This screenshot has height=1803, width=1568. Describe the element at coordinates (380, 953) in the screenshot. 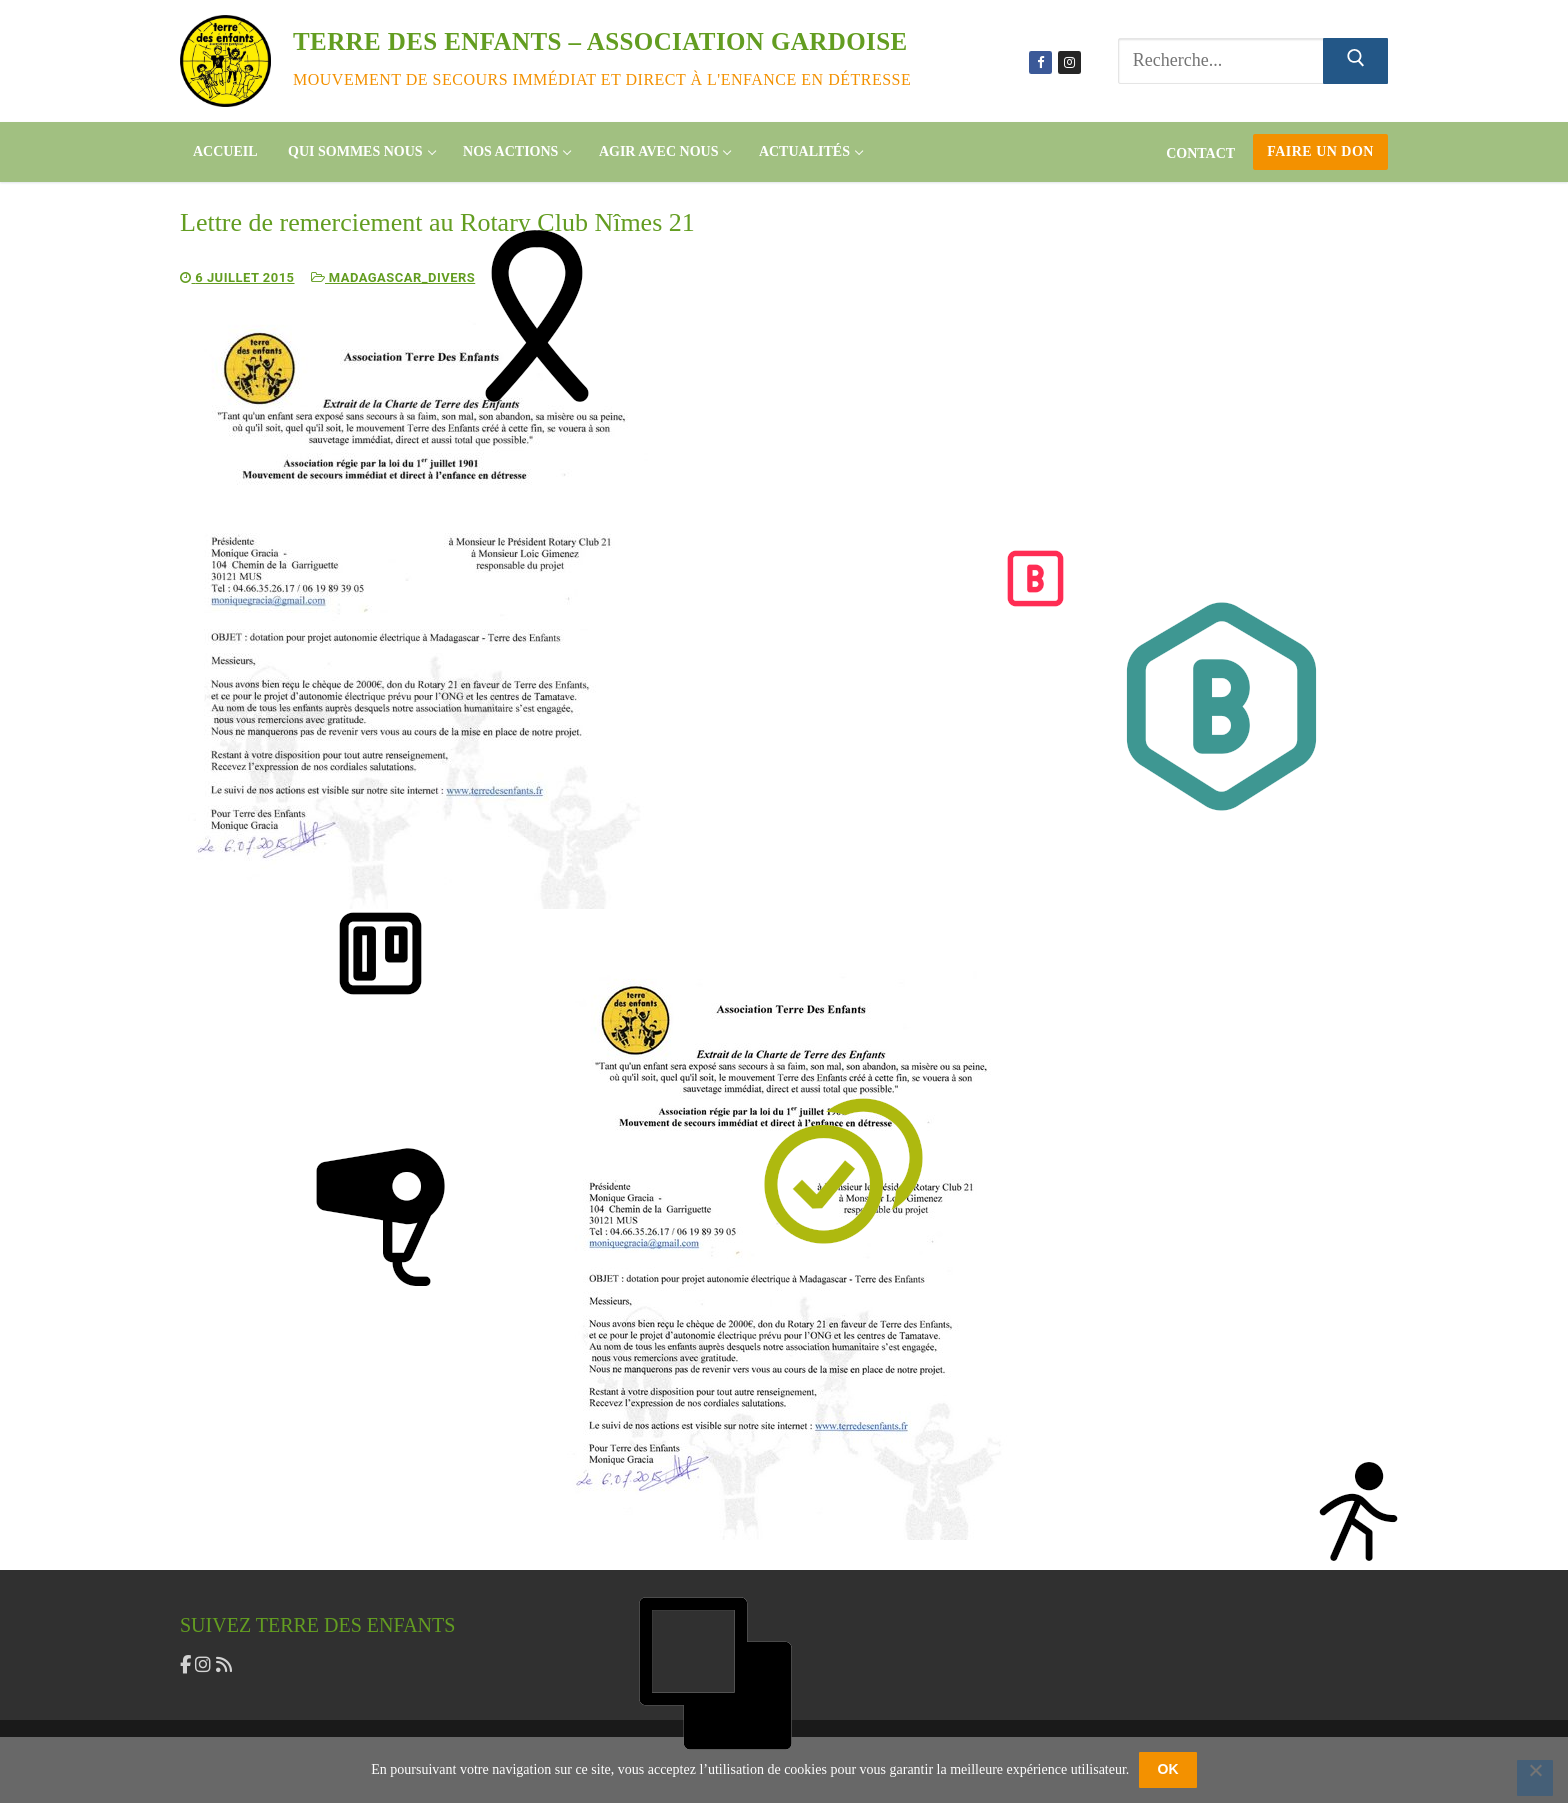

I see `open Trello app` at that location.